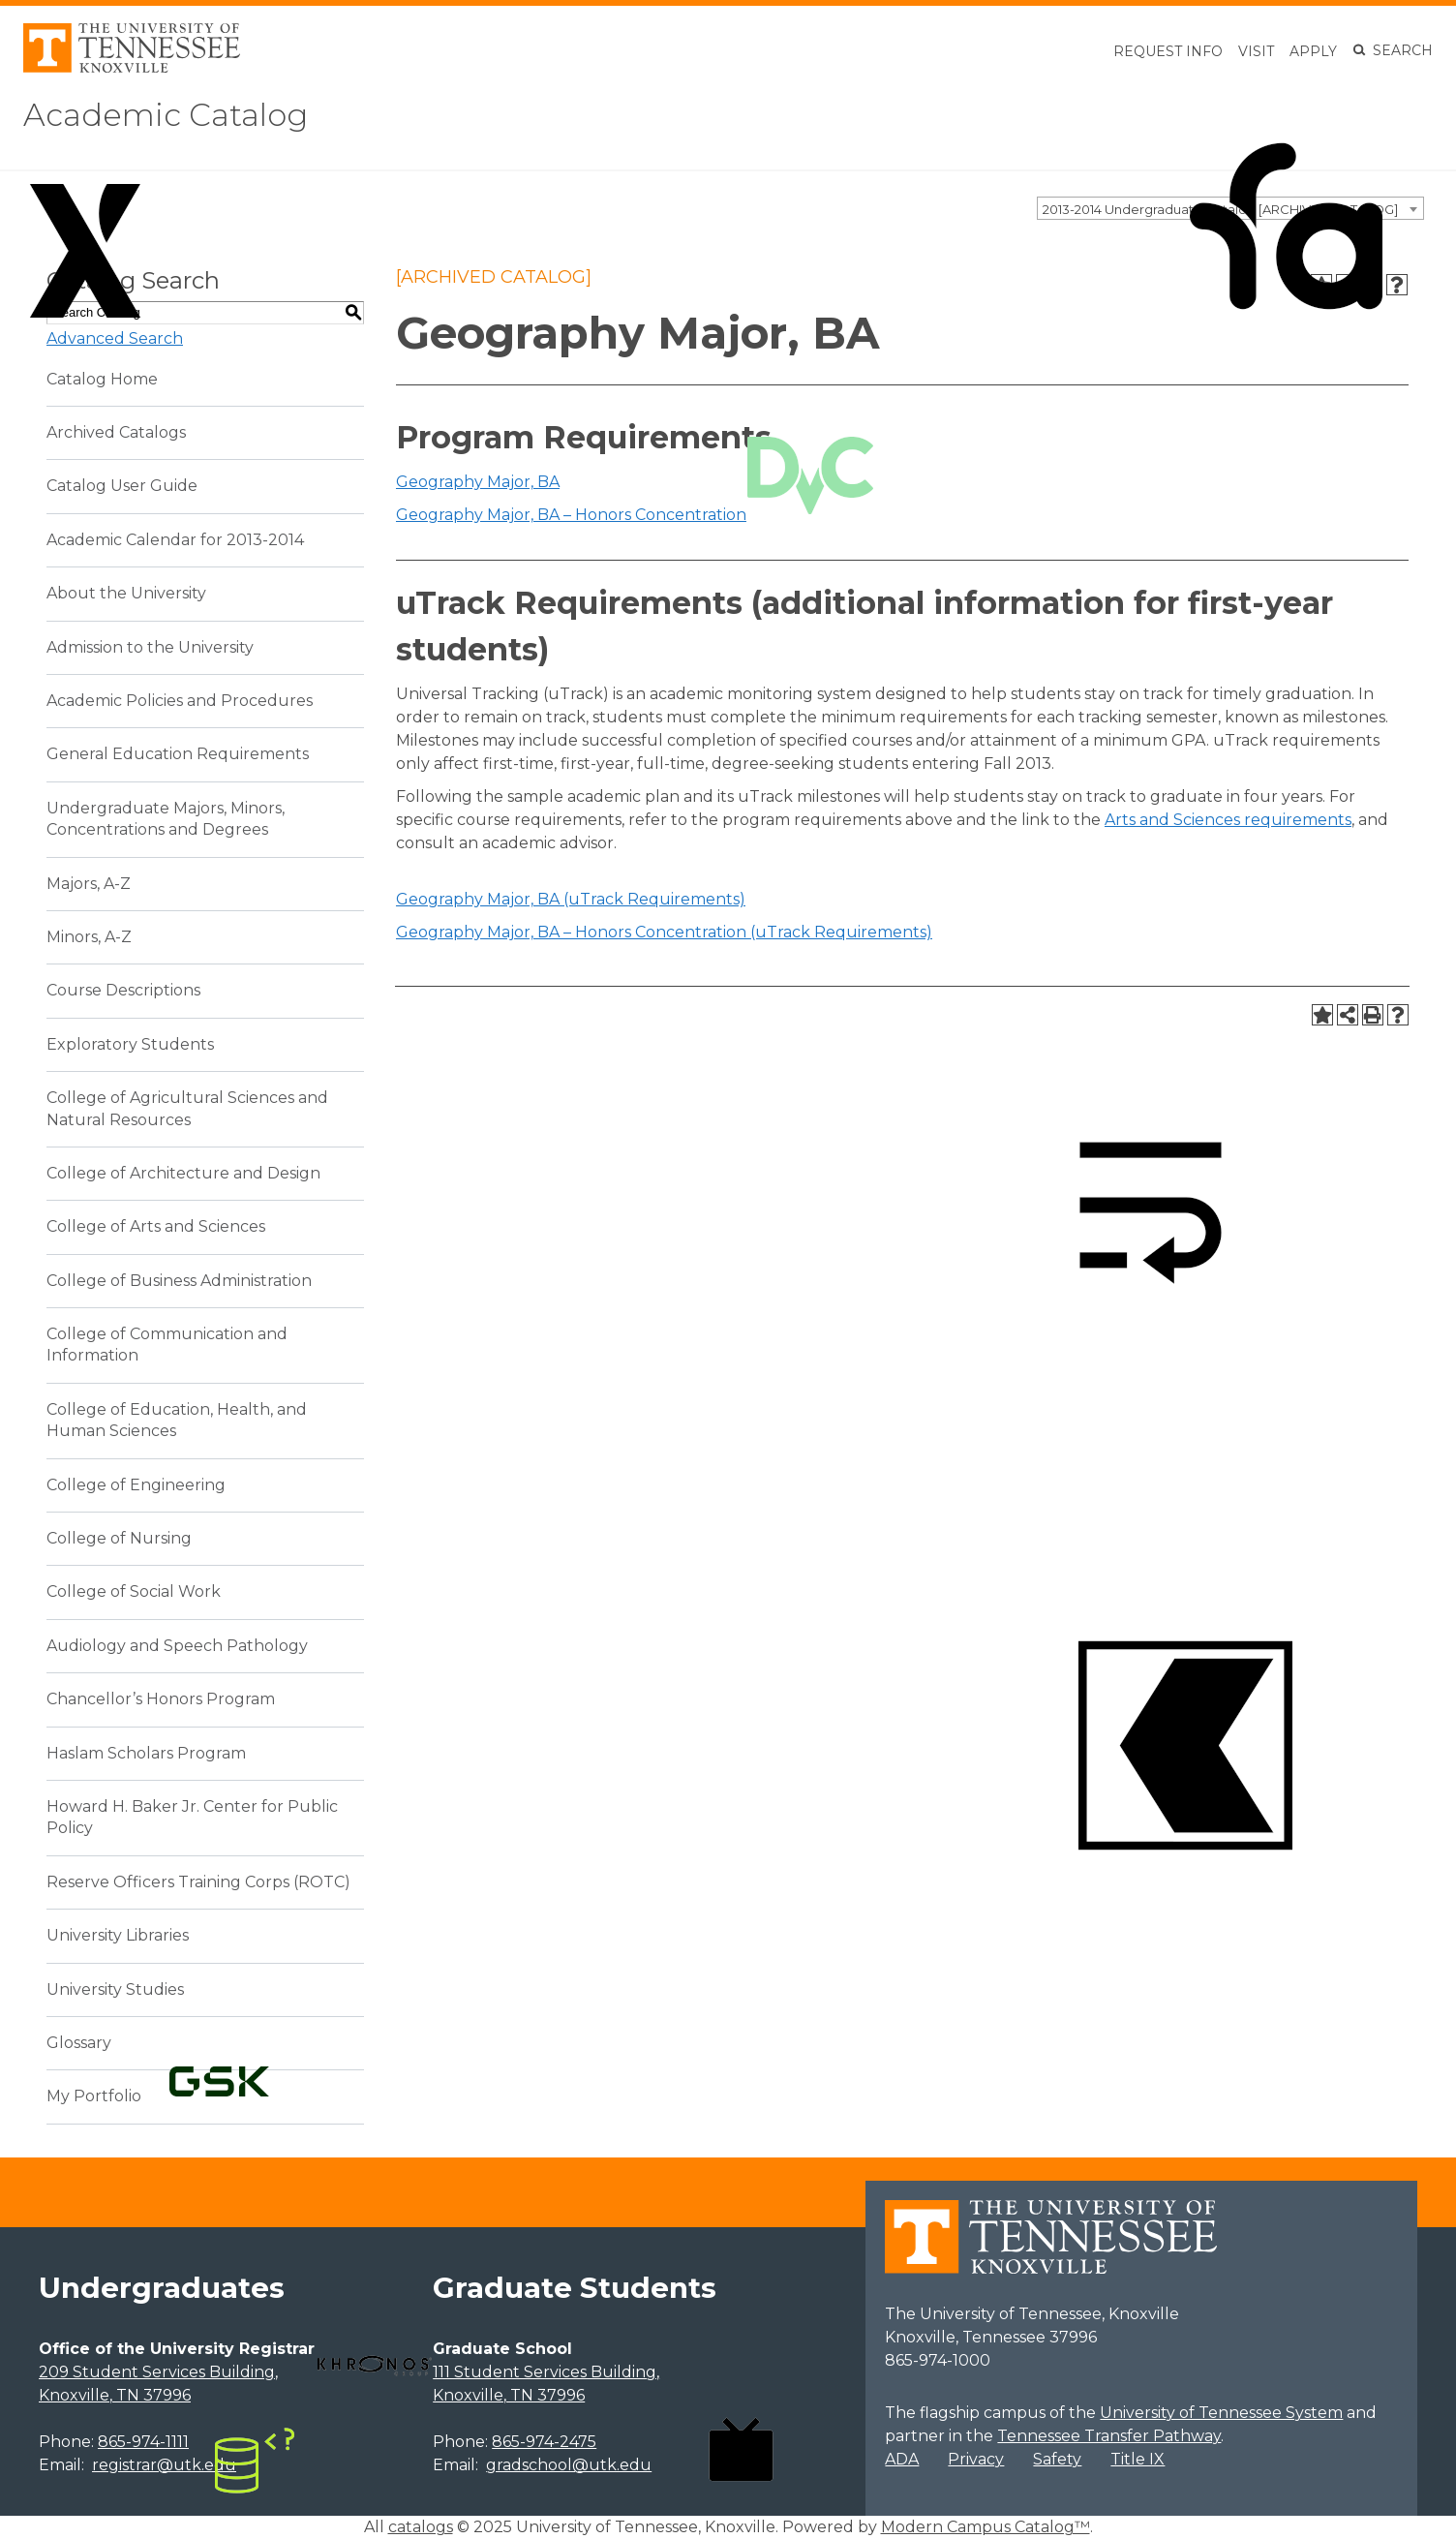 This screenshot has width=1456, height=2539. Describe the element at coordinates (219, 2081) in the screenshot. I see `GSK (GlaxoSmithKline) company logo` at that location.